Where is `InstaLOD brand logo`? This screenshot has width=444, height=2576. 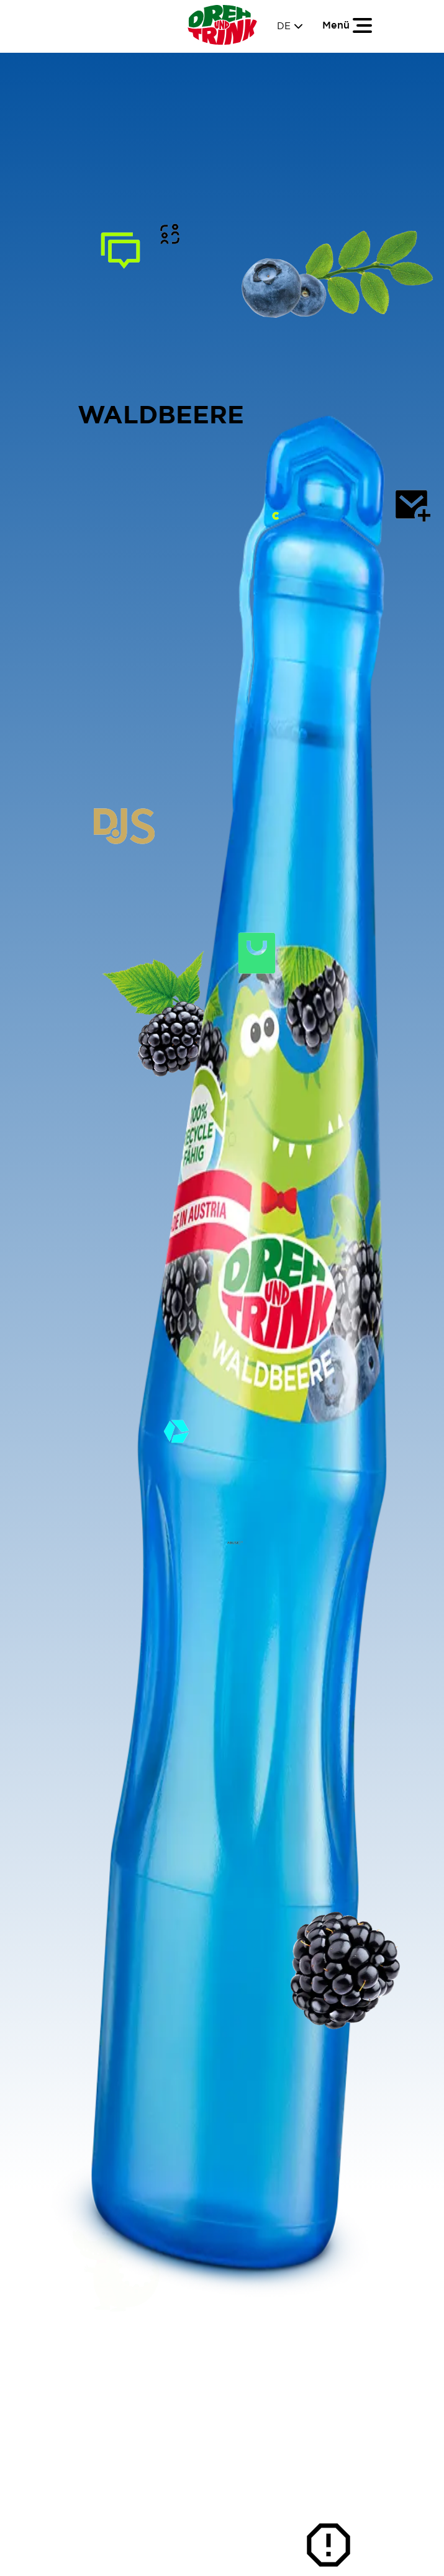
InstaLOD brand logo is located at coordinates (176, 1431).